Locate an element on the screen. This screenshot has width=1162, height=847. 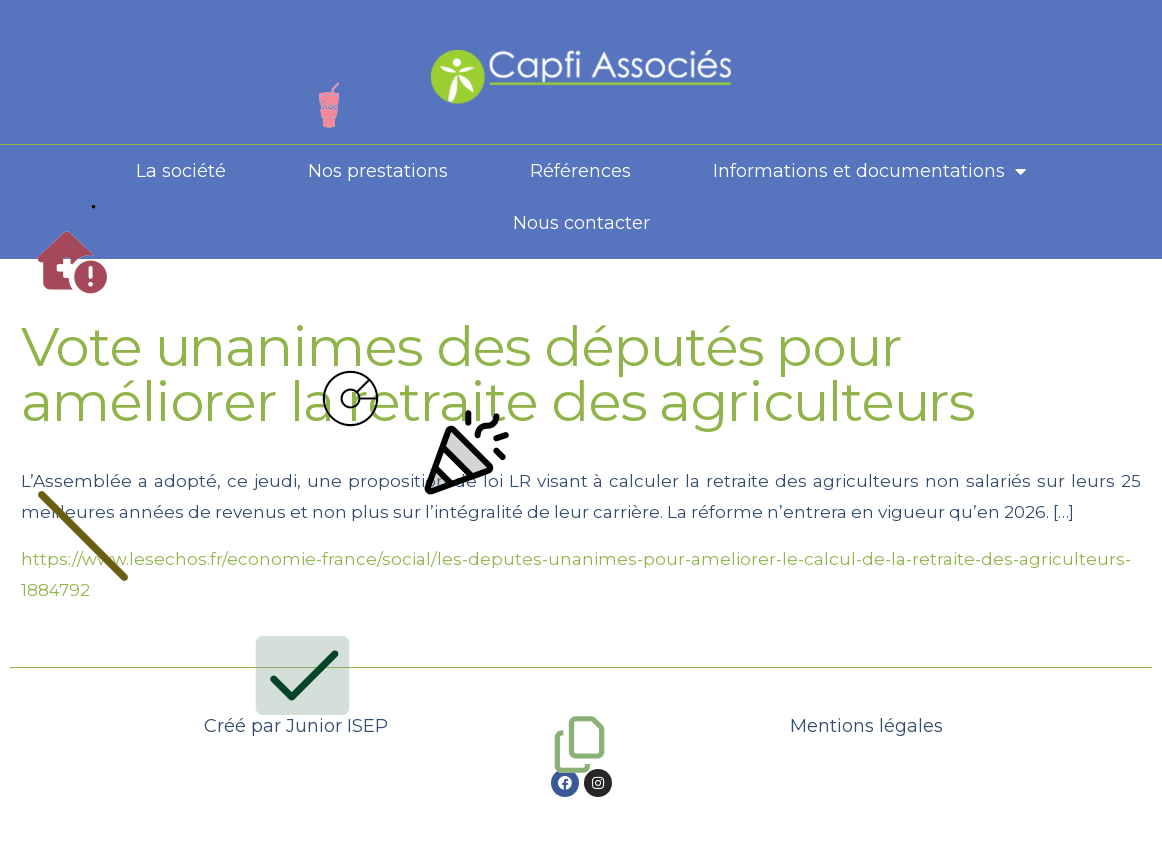
copy to clipboard is located at coordinates (579, 744).